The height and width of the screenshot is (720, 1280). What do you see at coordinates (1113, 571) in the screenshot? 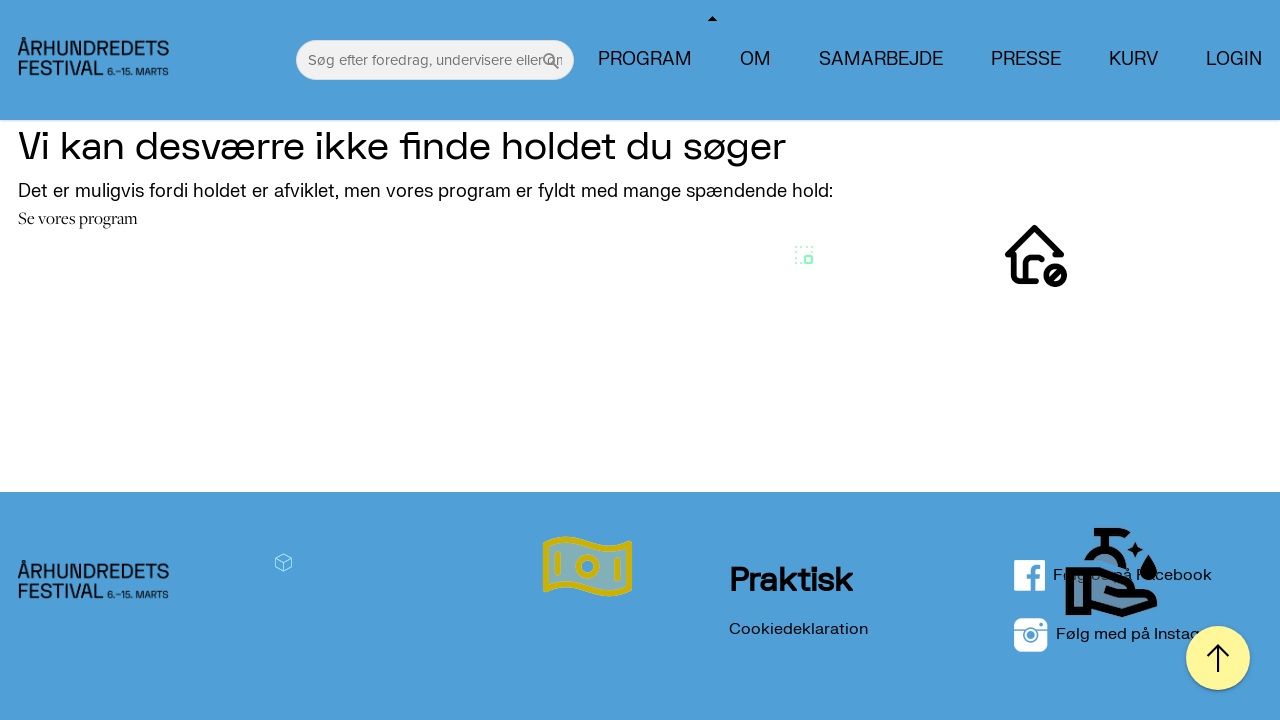
I see `hand washing or hygiene reminder` at bounding box center [1113, 571].